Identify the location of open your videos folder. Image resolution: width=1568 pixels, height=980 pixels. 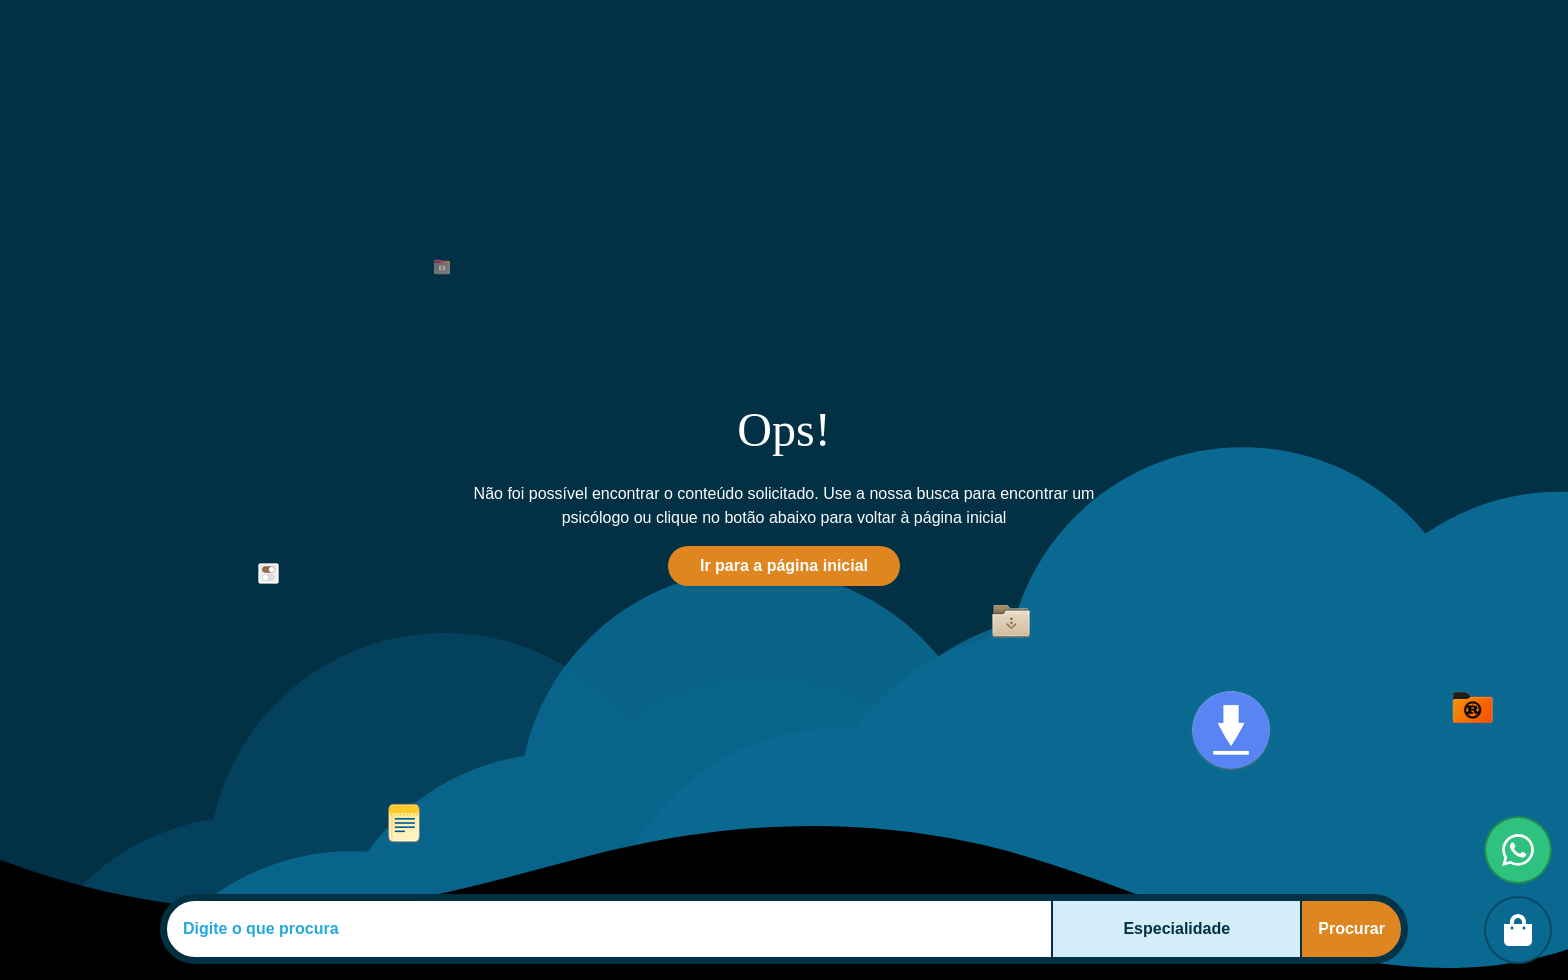
(442, 267).